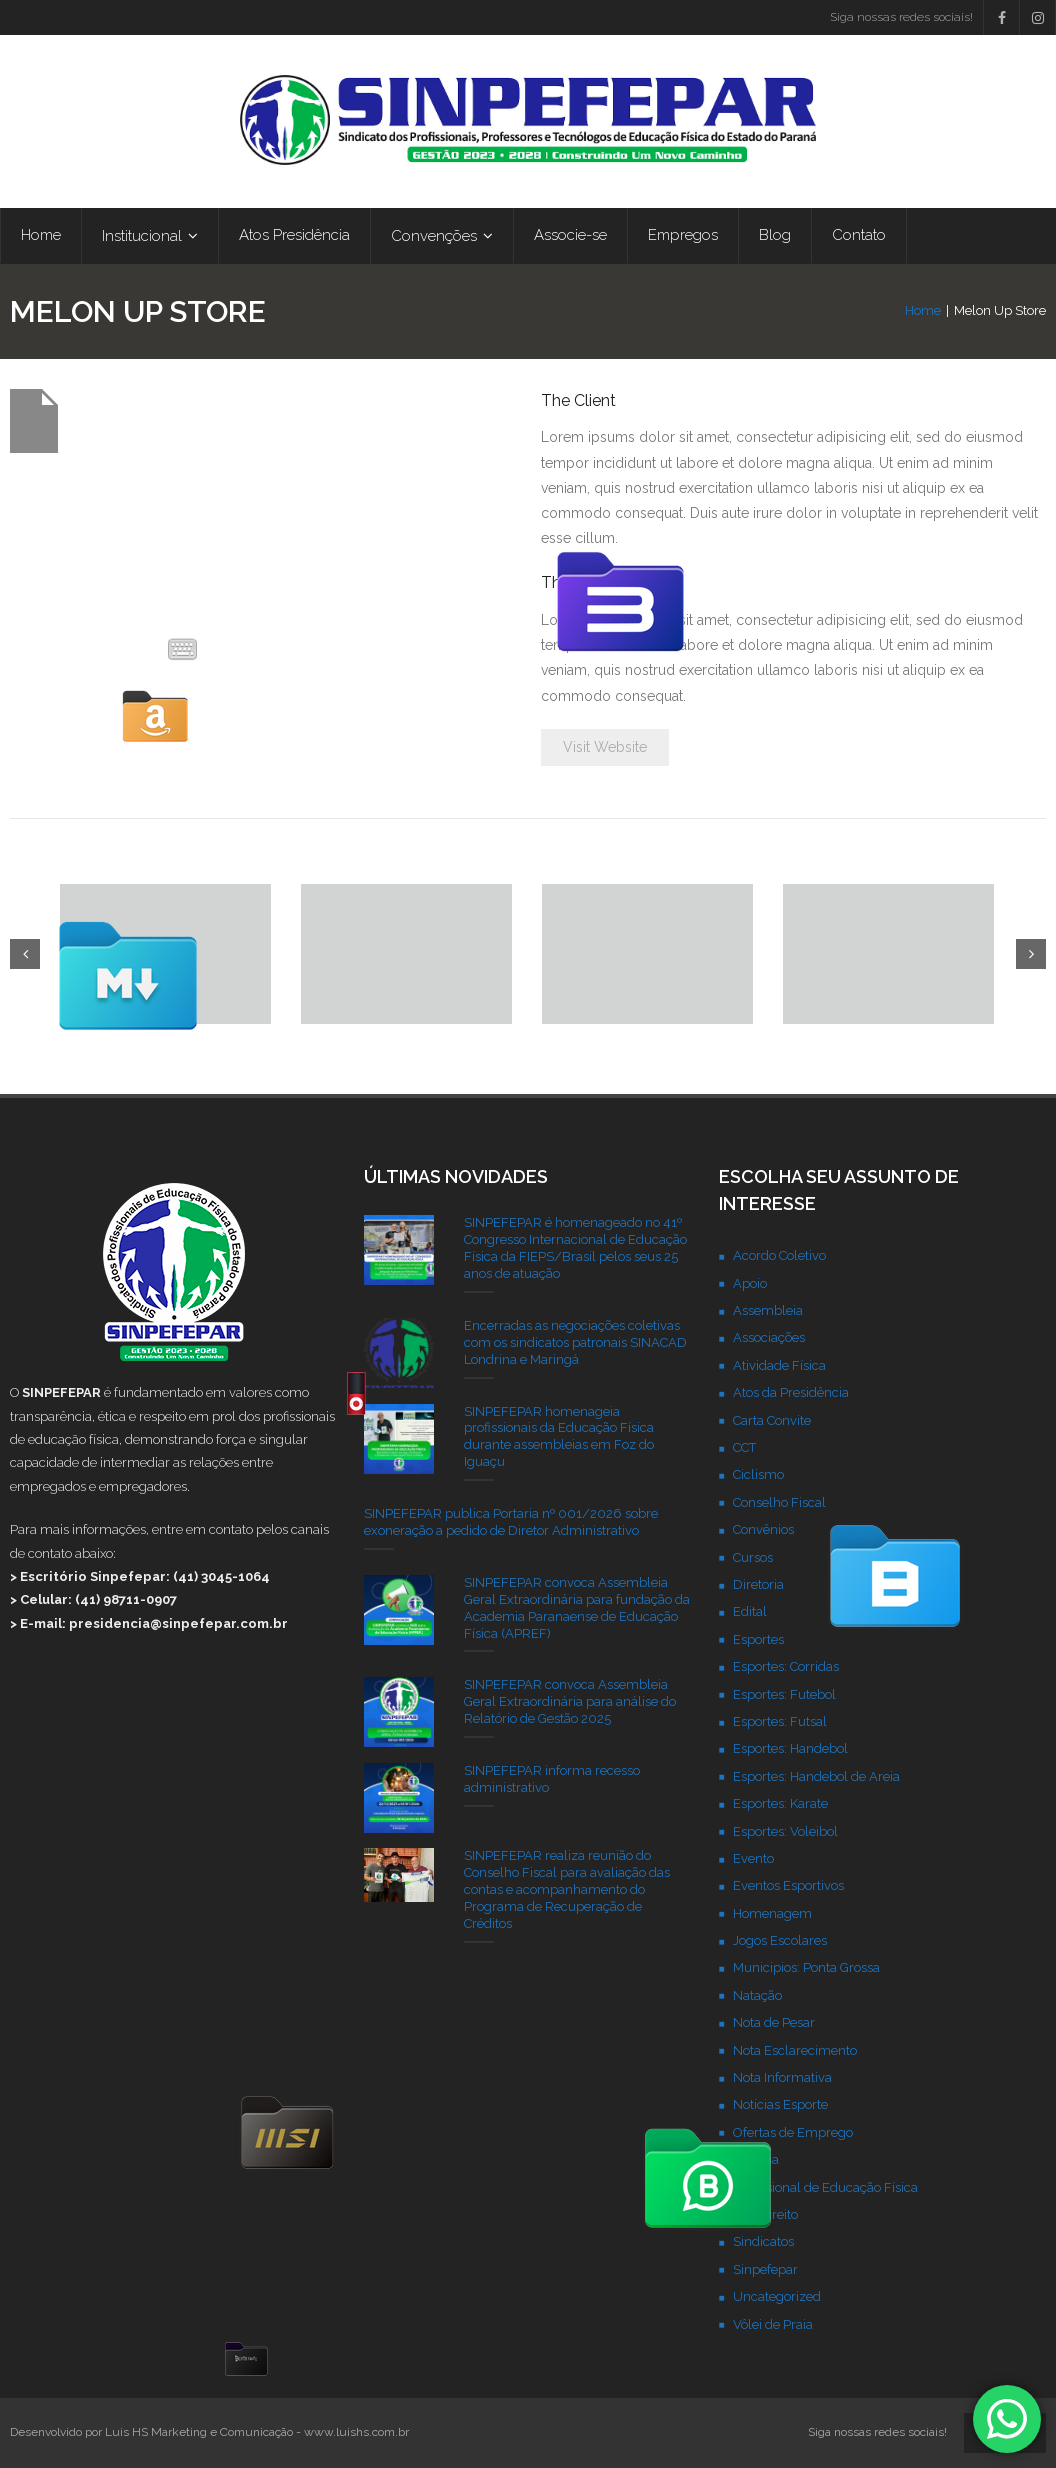 The image size is (1056, 2468). What do you see at coordinates (620, 605) in the screenshot?
I see `rpcs3 emulator folder` at bounding box center [620, 605].